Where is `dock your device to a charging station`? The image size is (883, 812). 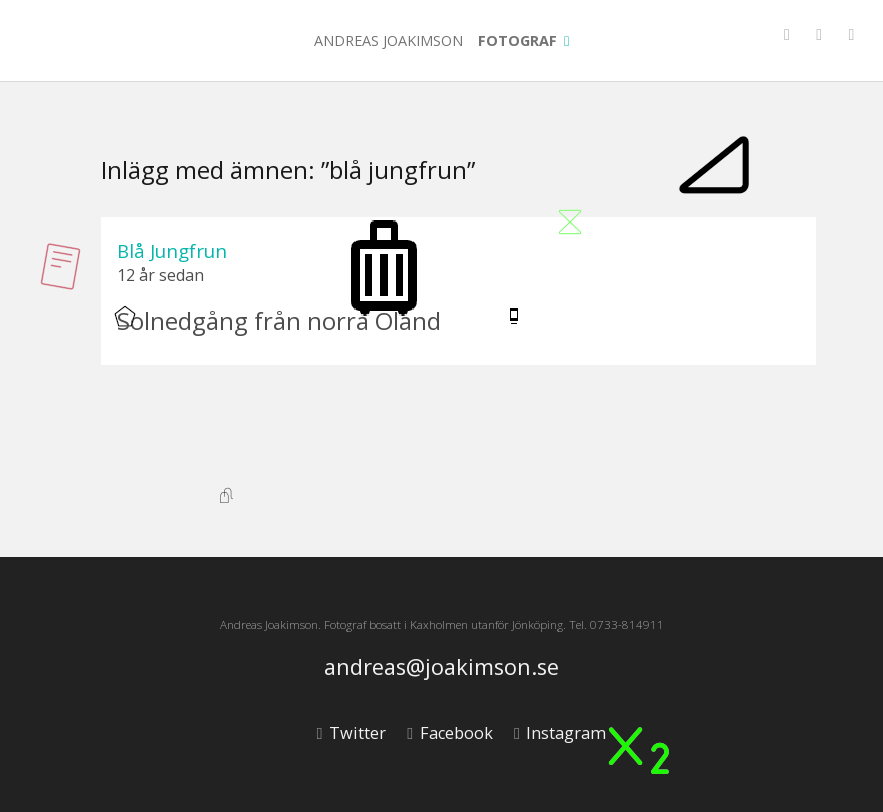 dock your device to a charging station is located at coordinates (514, 316).